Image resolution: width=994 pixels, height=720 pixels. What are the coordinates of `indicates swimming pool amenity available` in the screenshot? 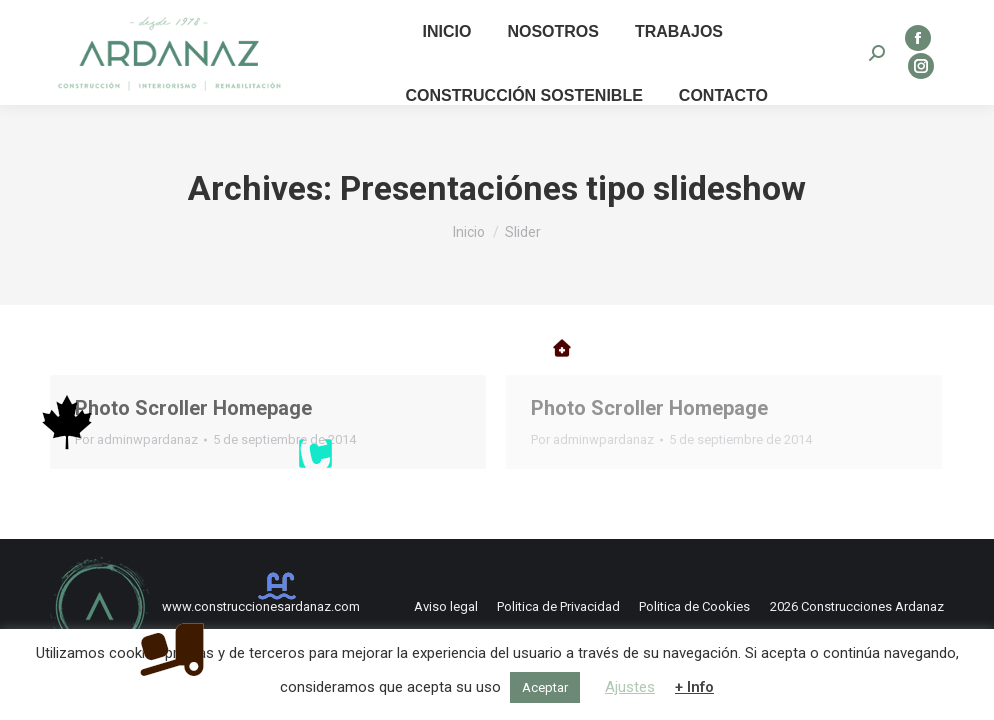 It's located at (277, 586).